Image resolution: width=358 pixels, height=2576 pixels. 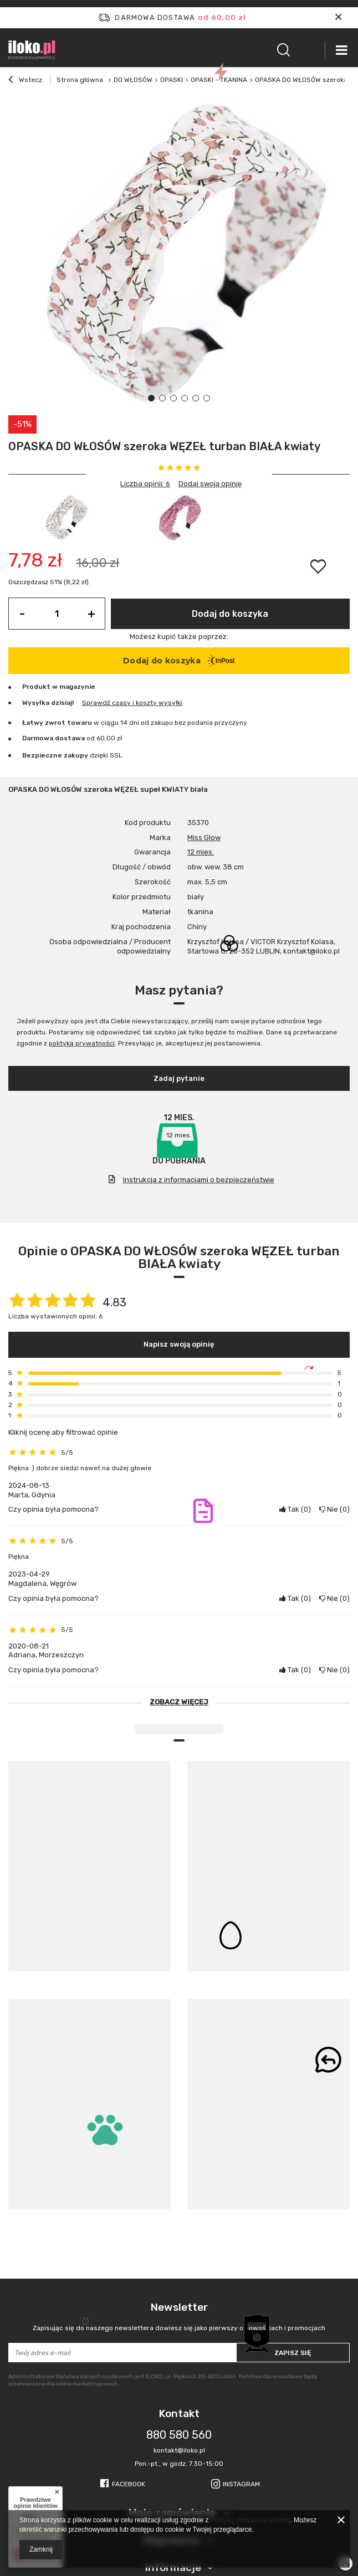 I want to click on toggle camera flash on or off, so click(x=221, y=72).